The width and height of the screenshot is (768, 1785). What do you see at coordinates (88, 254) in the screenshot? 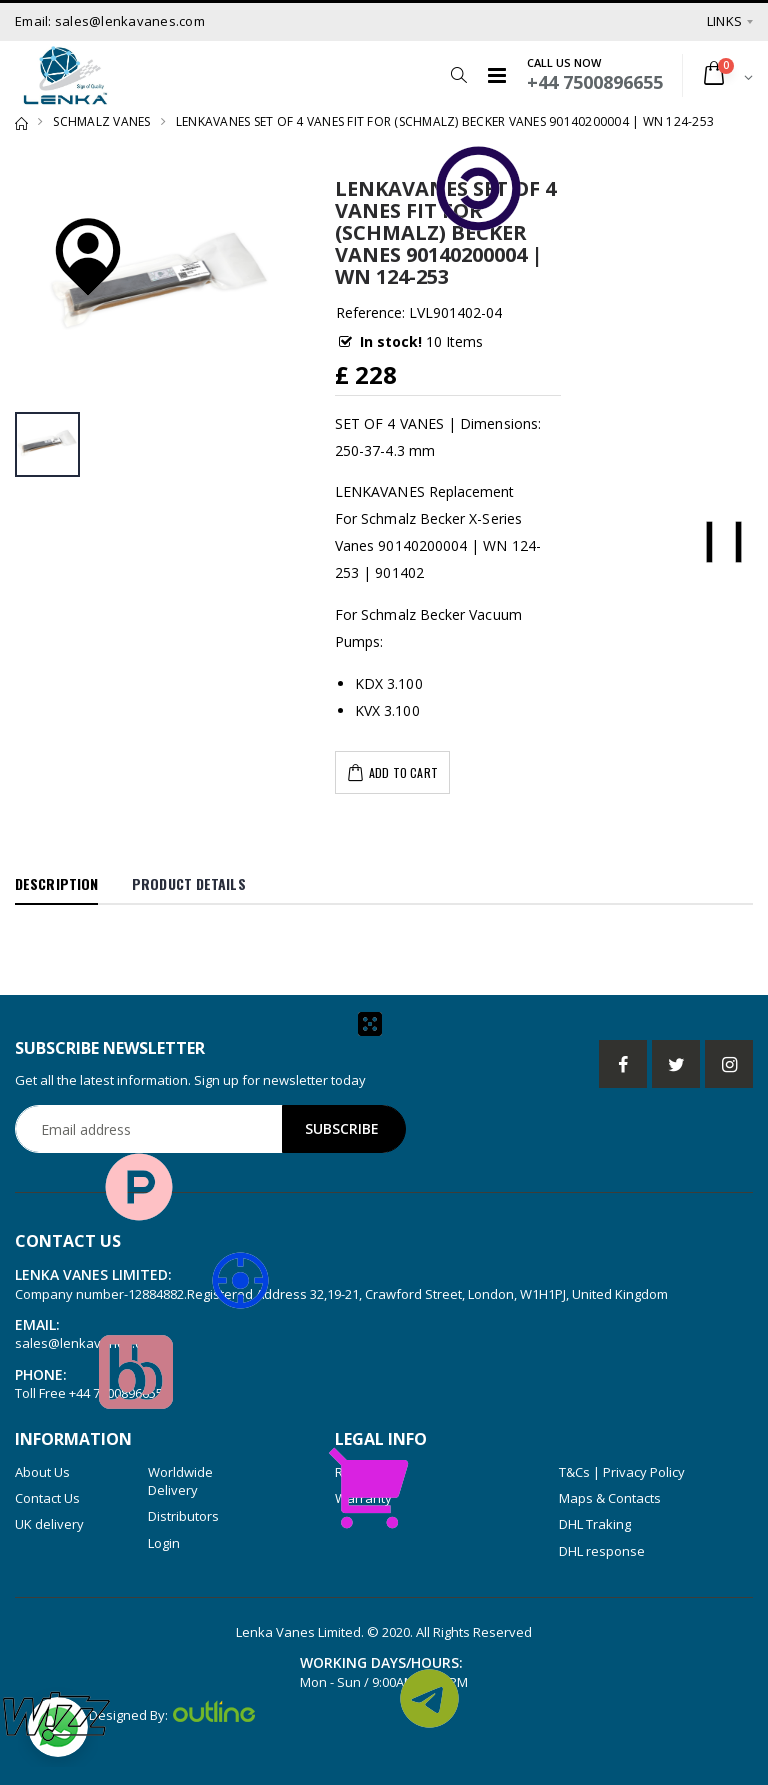
I see `view a user's location on the map` at bounding box center [88, 254].